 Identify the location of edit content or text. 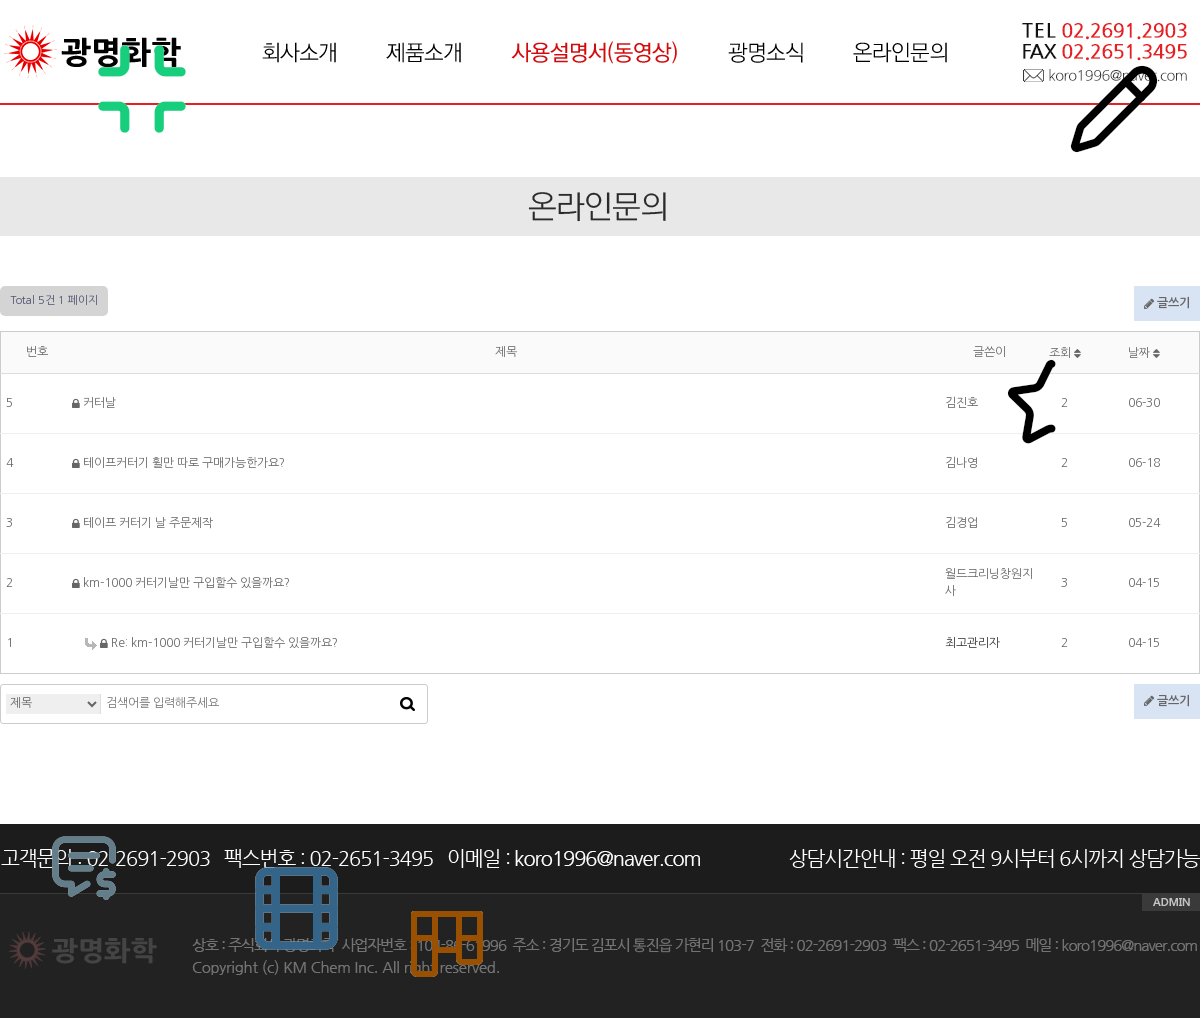
(1114, 109).